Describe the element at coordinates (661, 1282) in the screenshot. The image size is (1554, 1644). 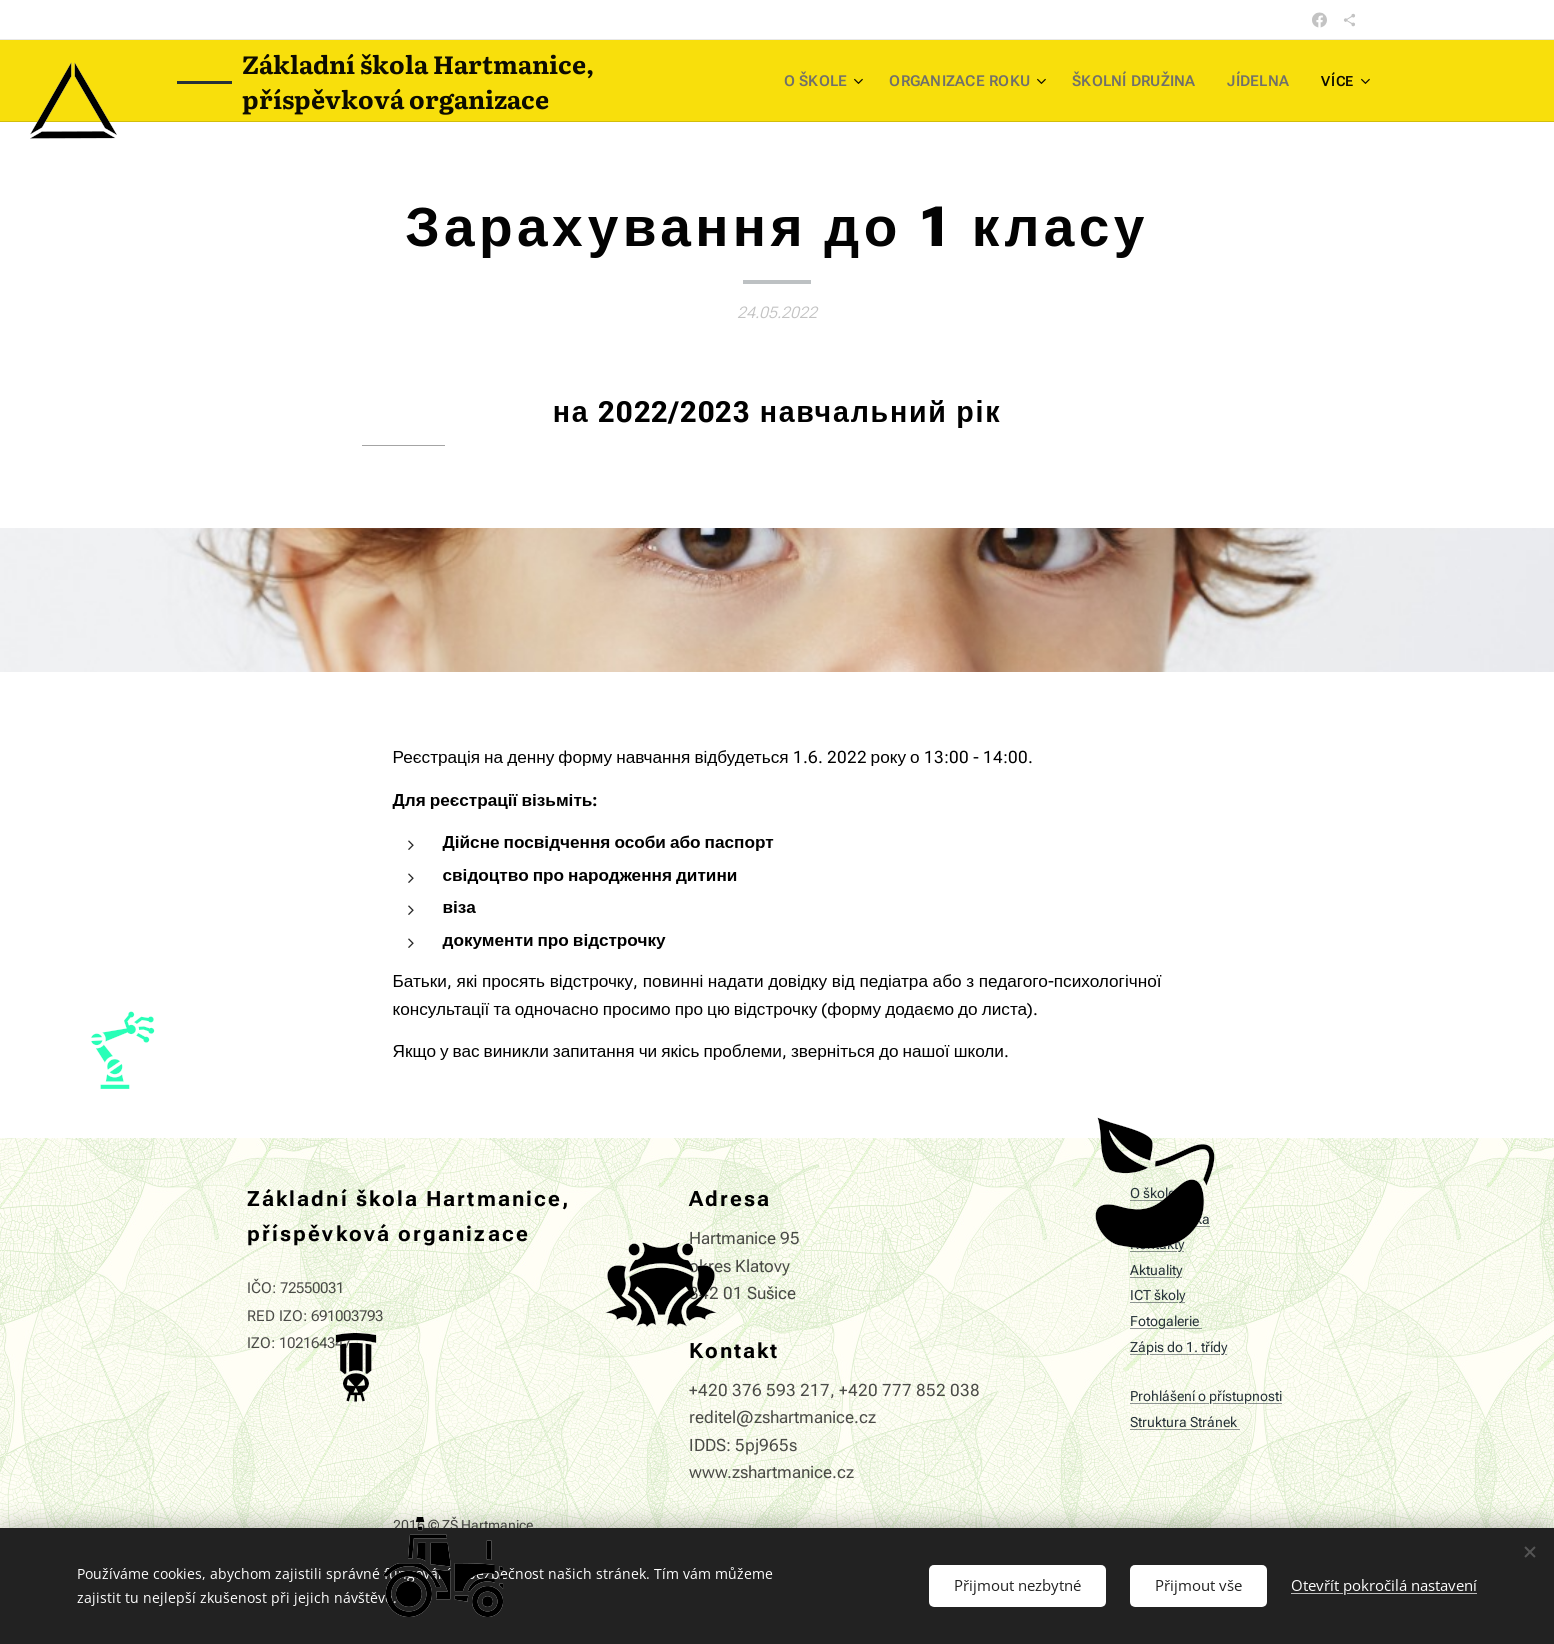
I see `represents a frog character or creature in a game` at that location.